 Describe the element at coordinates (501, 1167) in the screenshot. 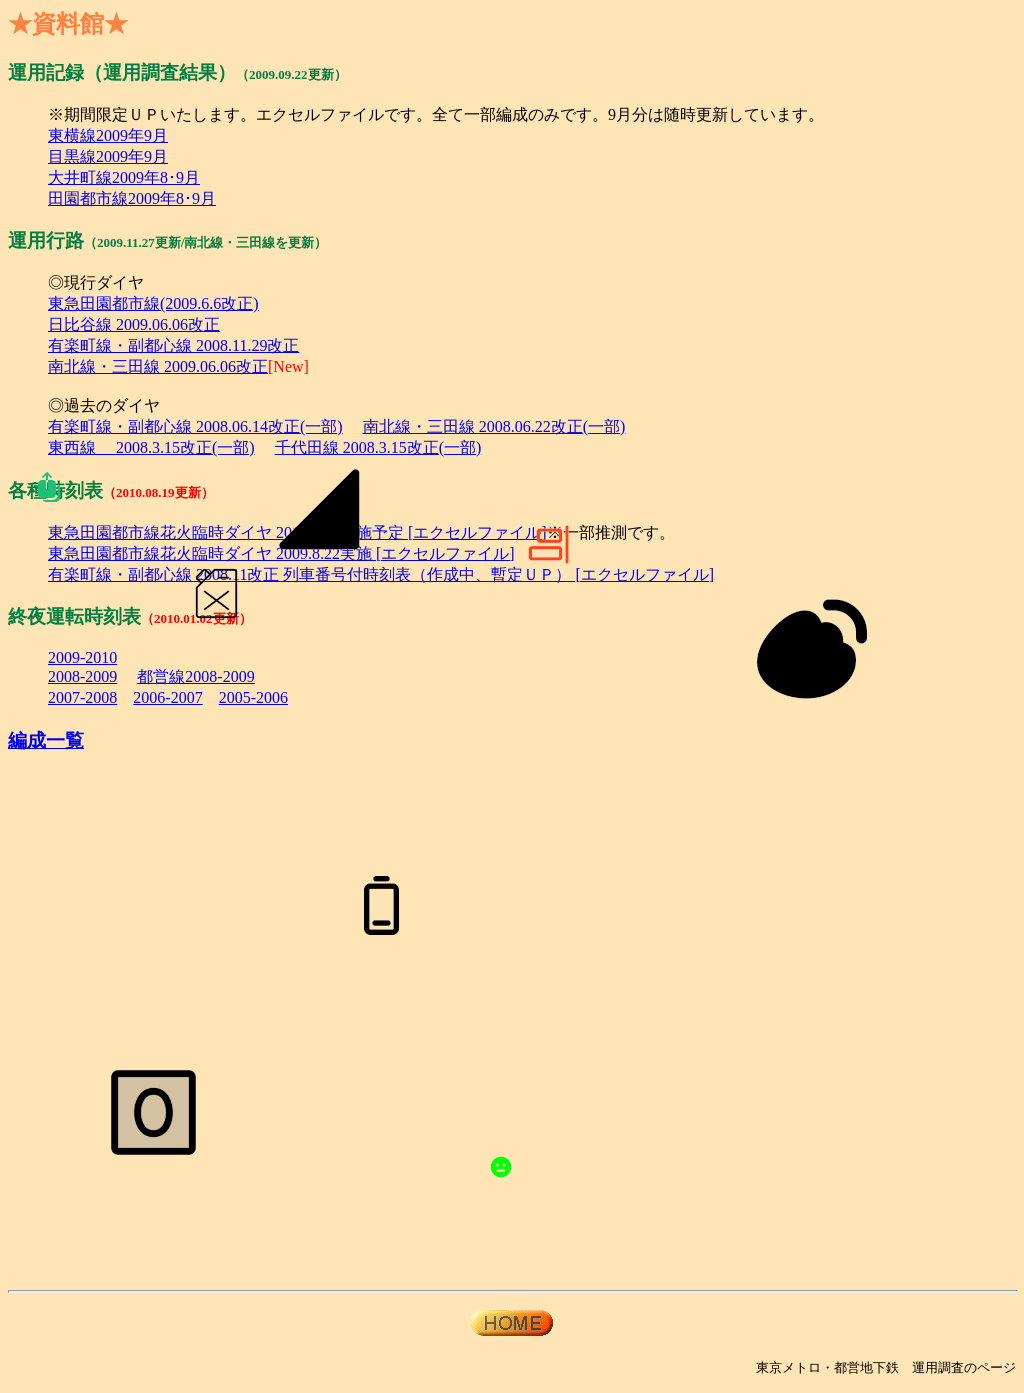

I see `indicate a neutral or indifferent reaction` at that location.